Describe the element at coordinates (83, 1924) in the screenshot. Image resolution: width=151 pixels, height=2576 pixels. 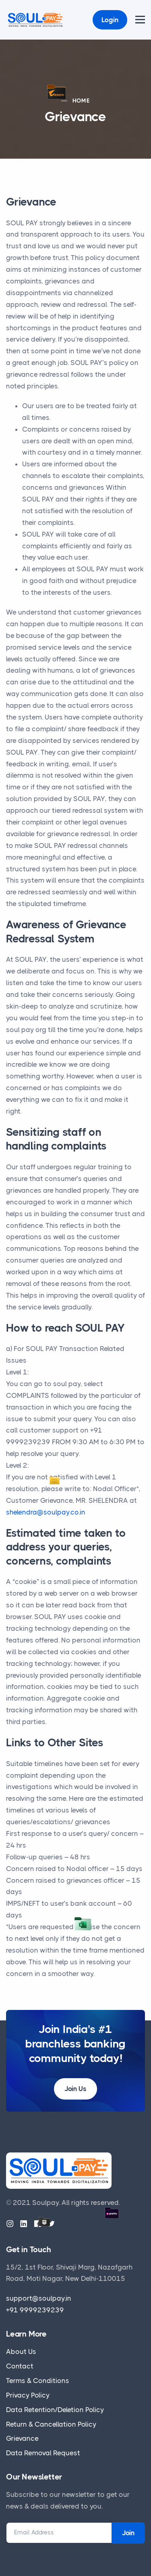
I see `open folder containing Excel spreadsheets` at that location.